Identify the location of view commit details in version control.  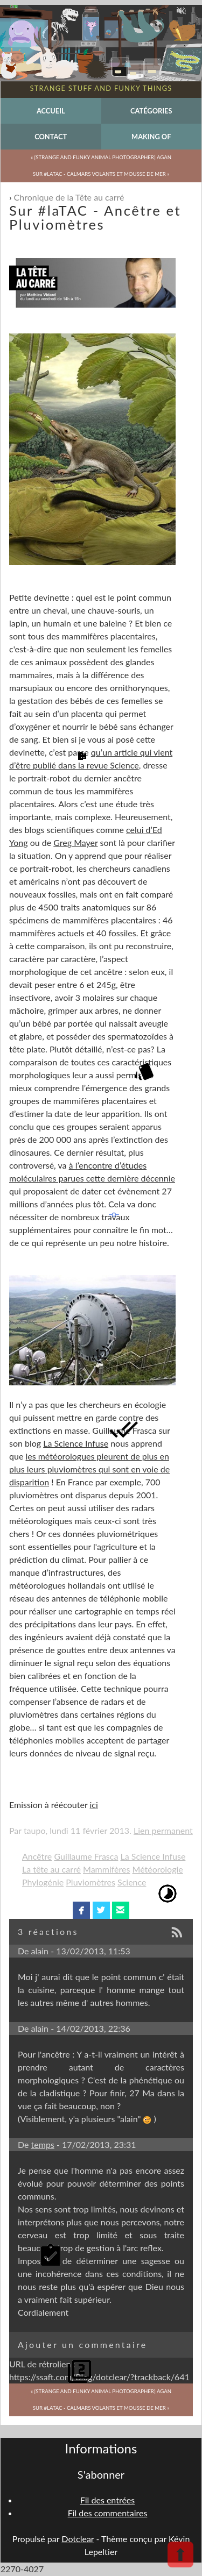
(114, 1214).